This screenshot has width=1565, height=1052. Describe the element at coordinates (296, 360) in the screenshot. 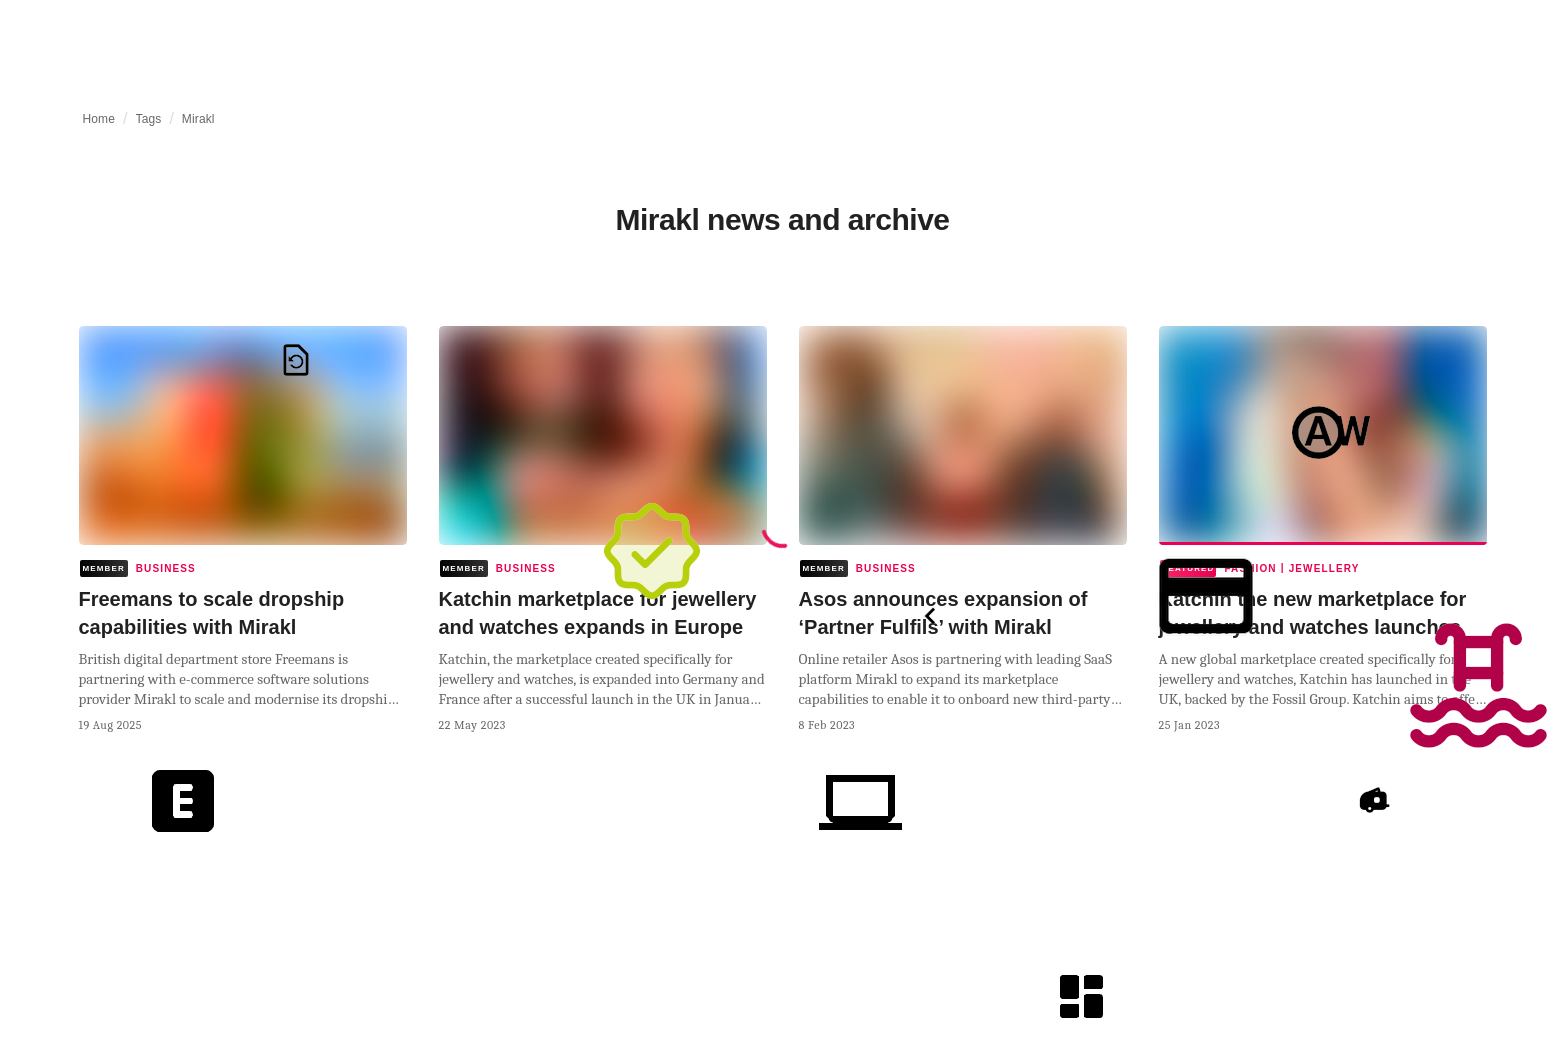

I see `restore a previous version of a document` at that location.